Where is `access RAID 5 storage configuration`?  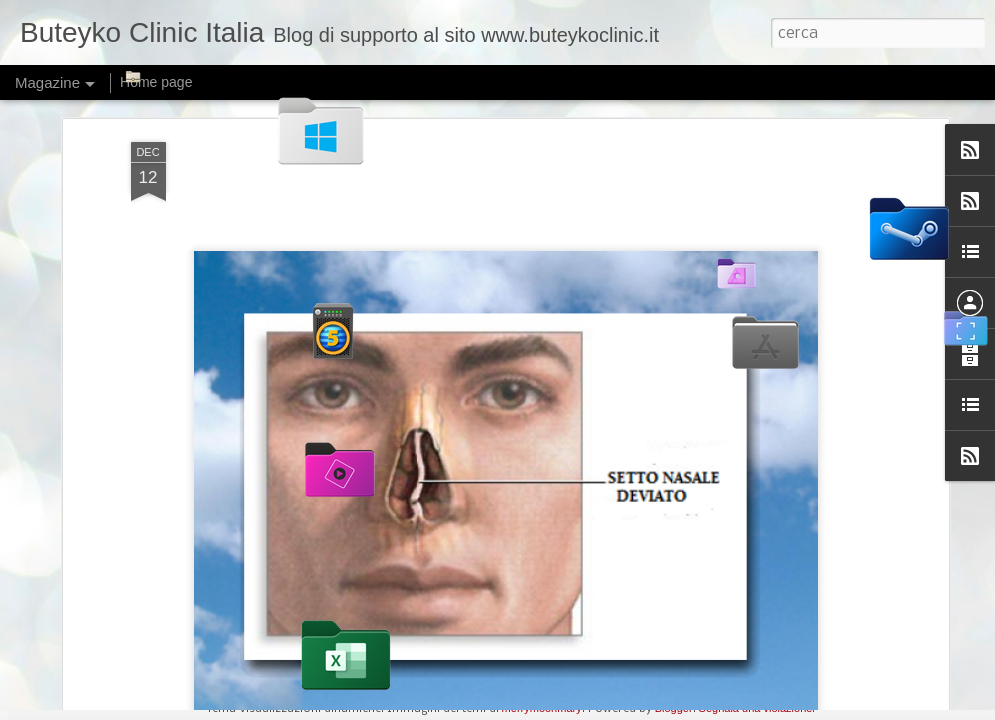 access RAID 5 storage configuration is located at coordinates (333, 331).